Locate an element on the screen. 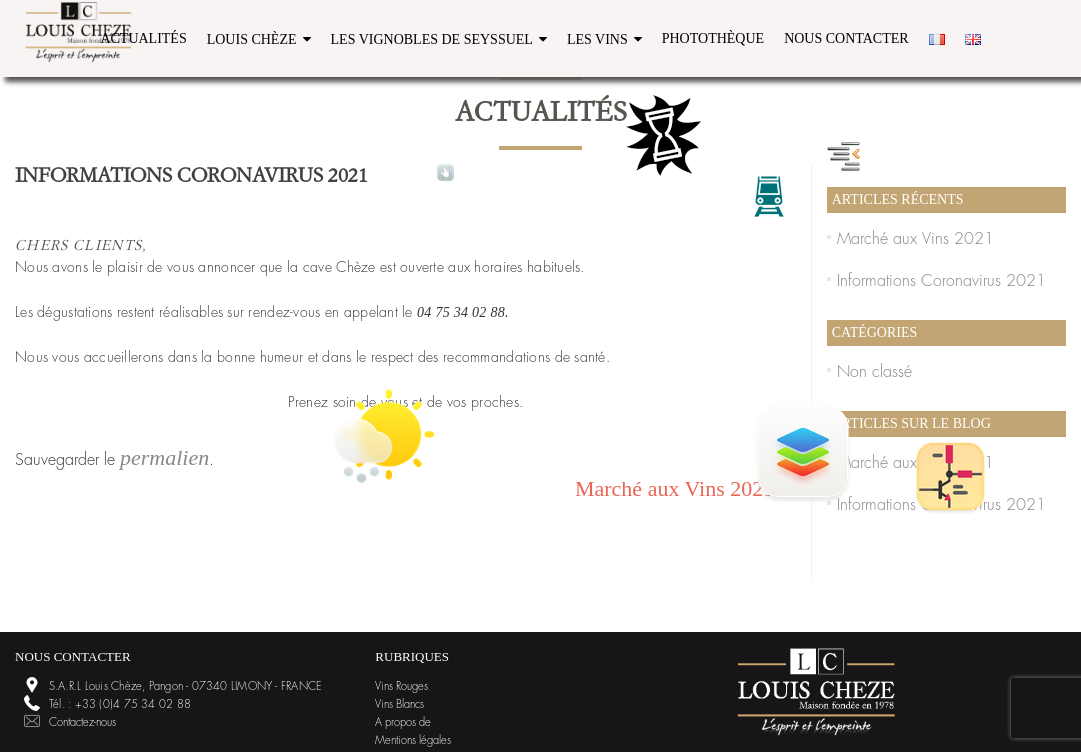 The height and width of the screenshot is (752, 1081). access subway or metro transit information is located at coordinates (769, 196).